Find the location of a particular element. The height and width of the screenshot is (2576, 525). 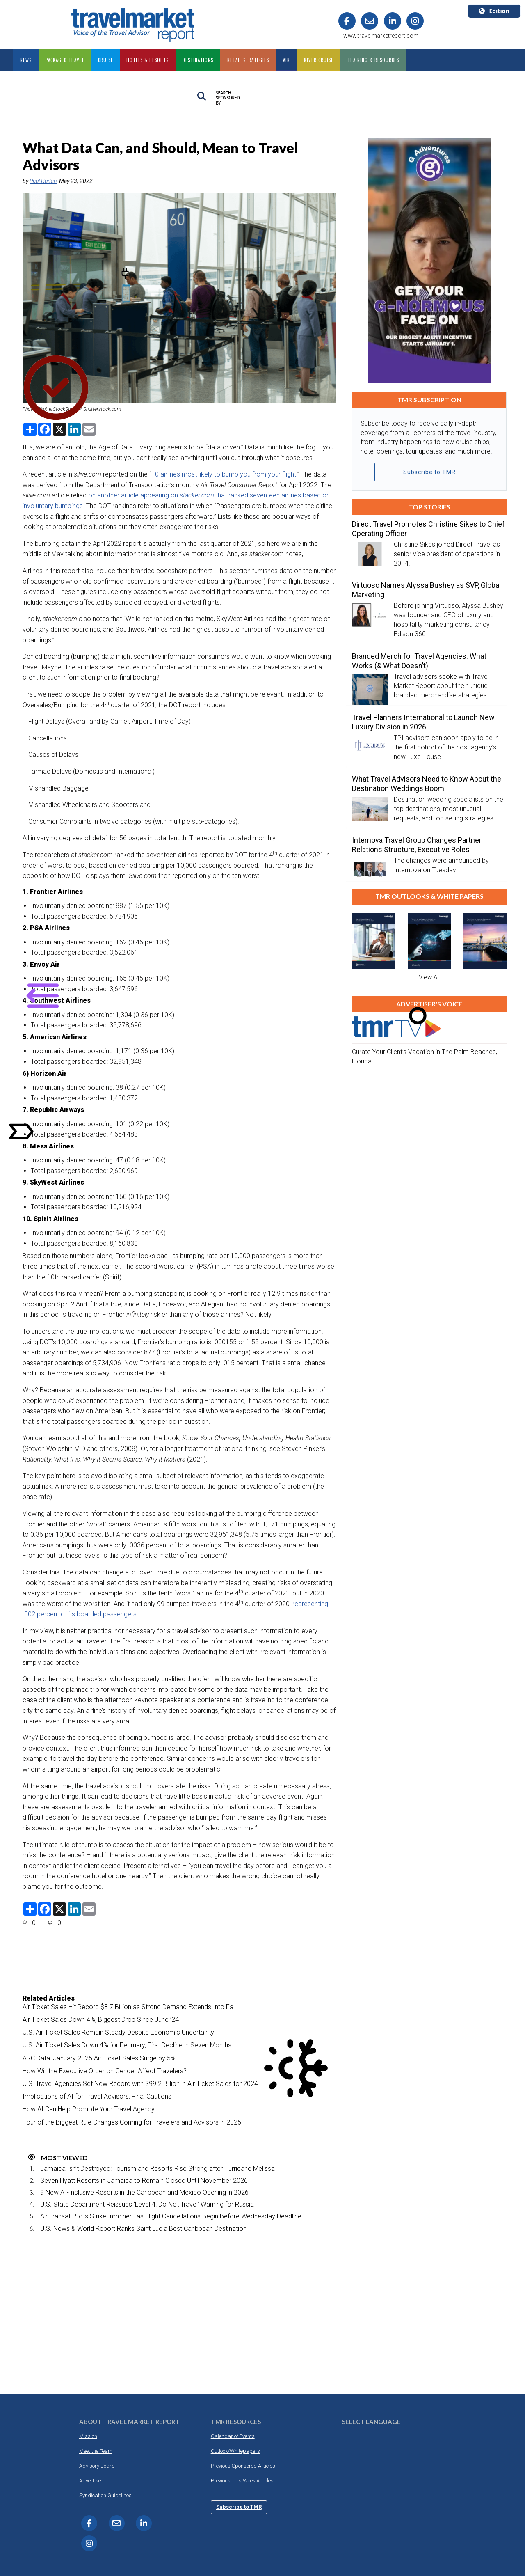

connect to a power source is located at coordinates (125, 273).